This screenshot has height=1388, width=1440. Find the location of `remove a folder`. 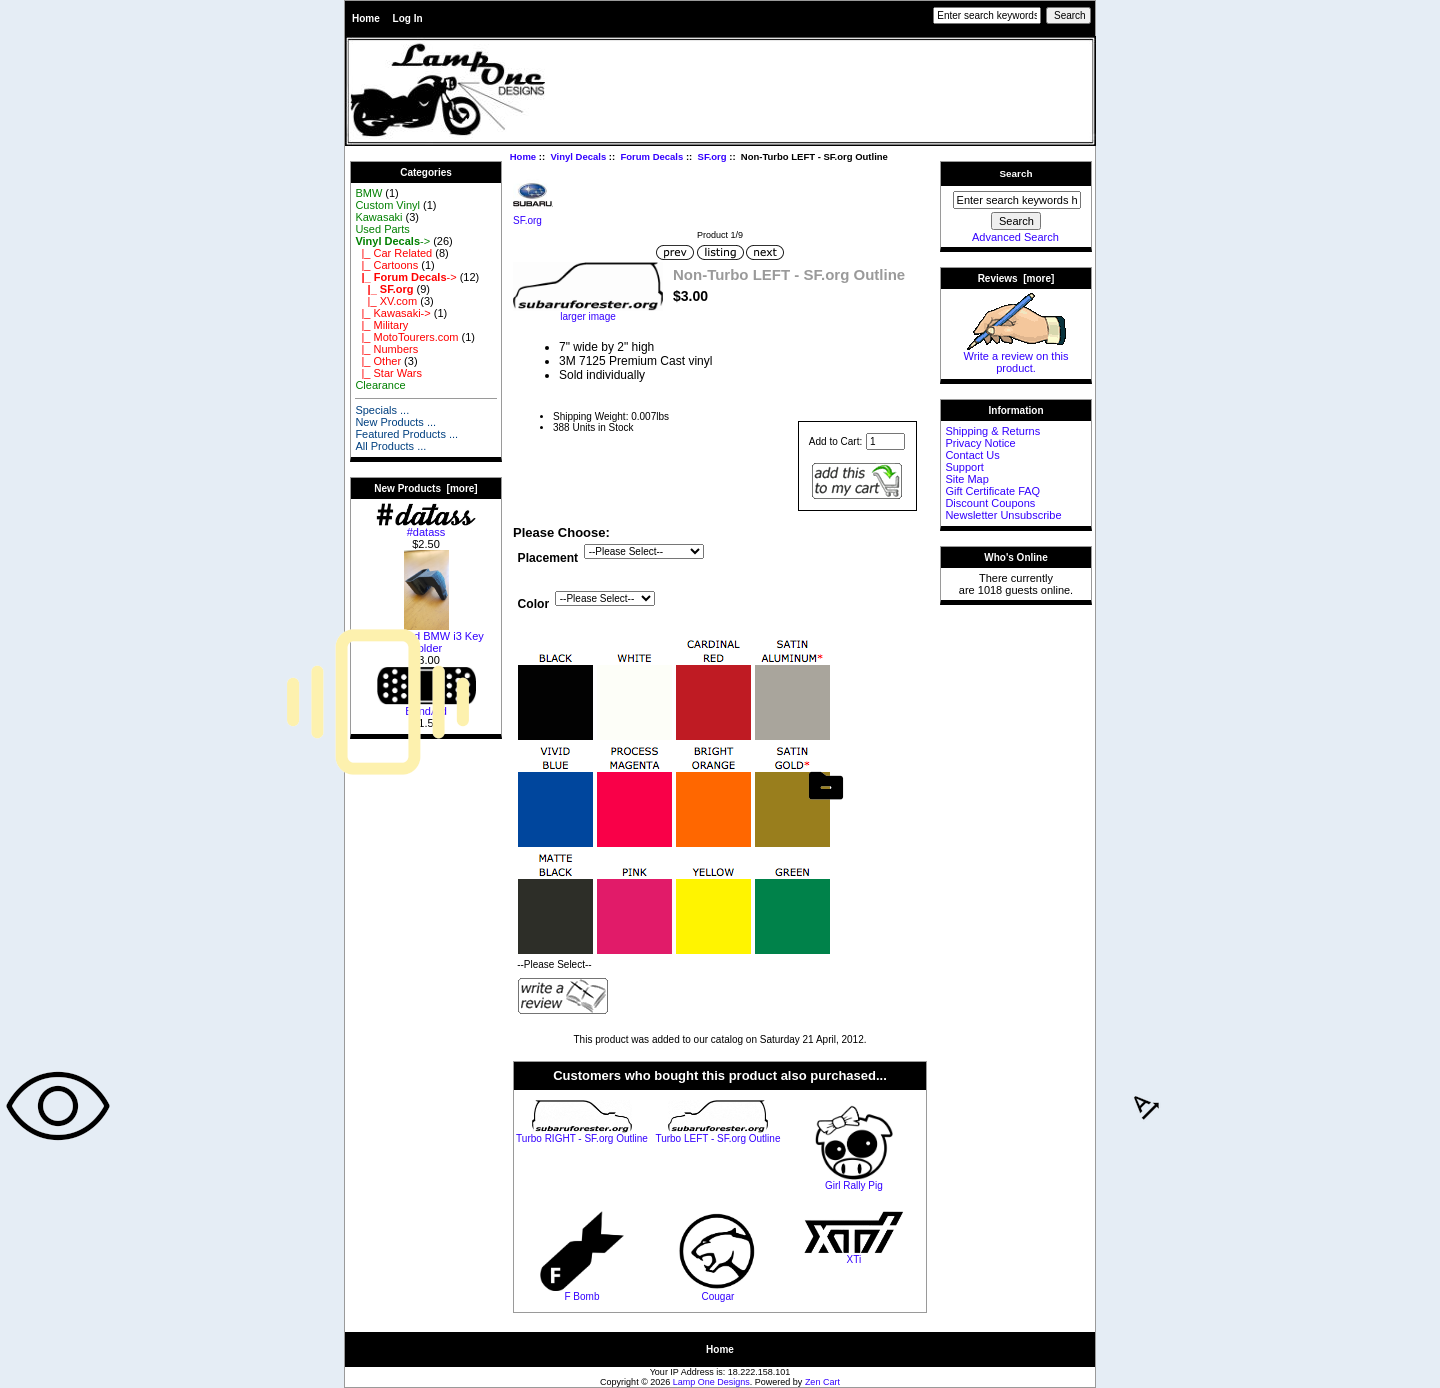

remove a folder is located at coordinates (826, 785).